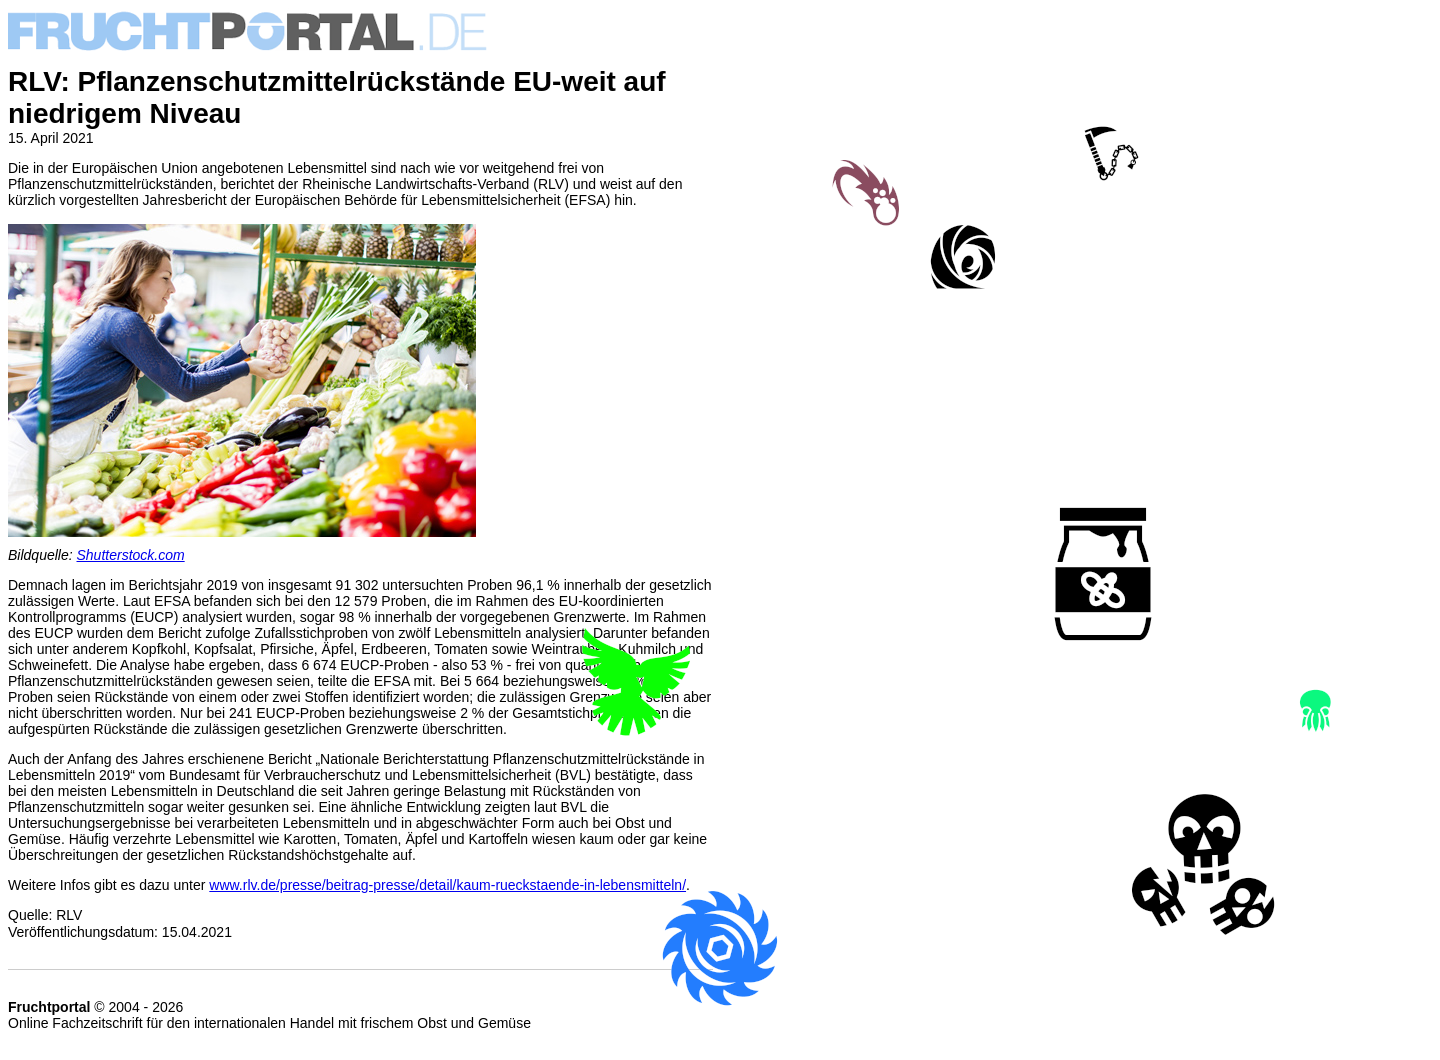 The height and width of the screenshot is (1060, 1440). Describe the element at coordinates (962, 256) in the screenshot. I see `indicates a monster or creature ability in a game interface` at that location.